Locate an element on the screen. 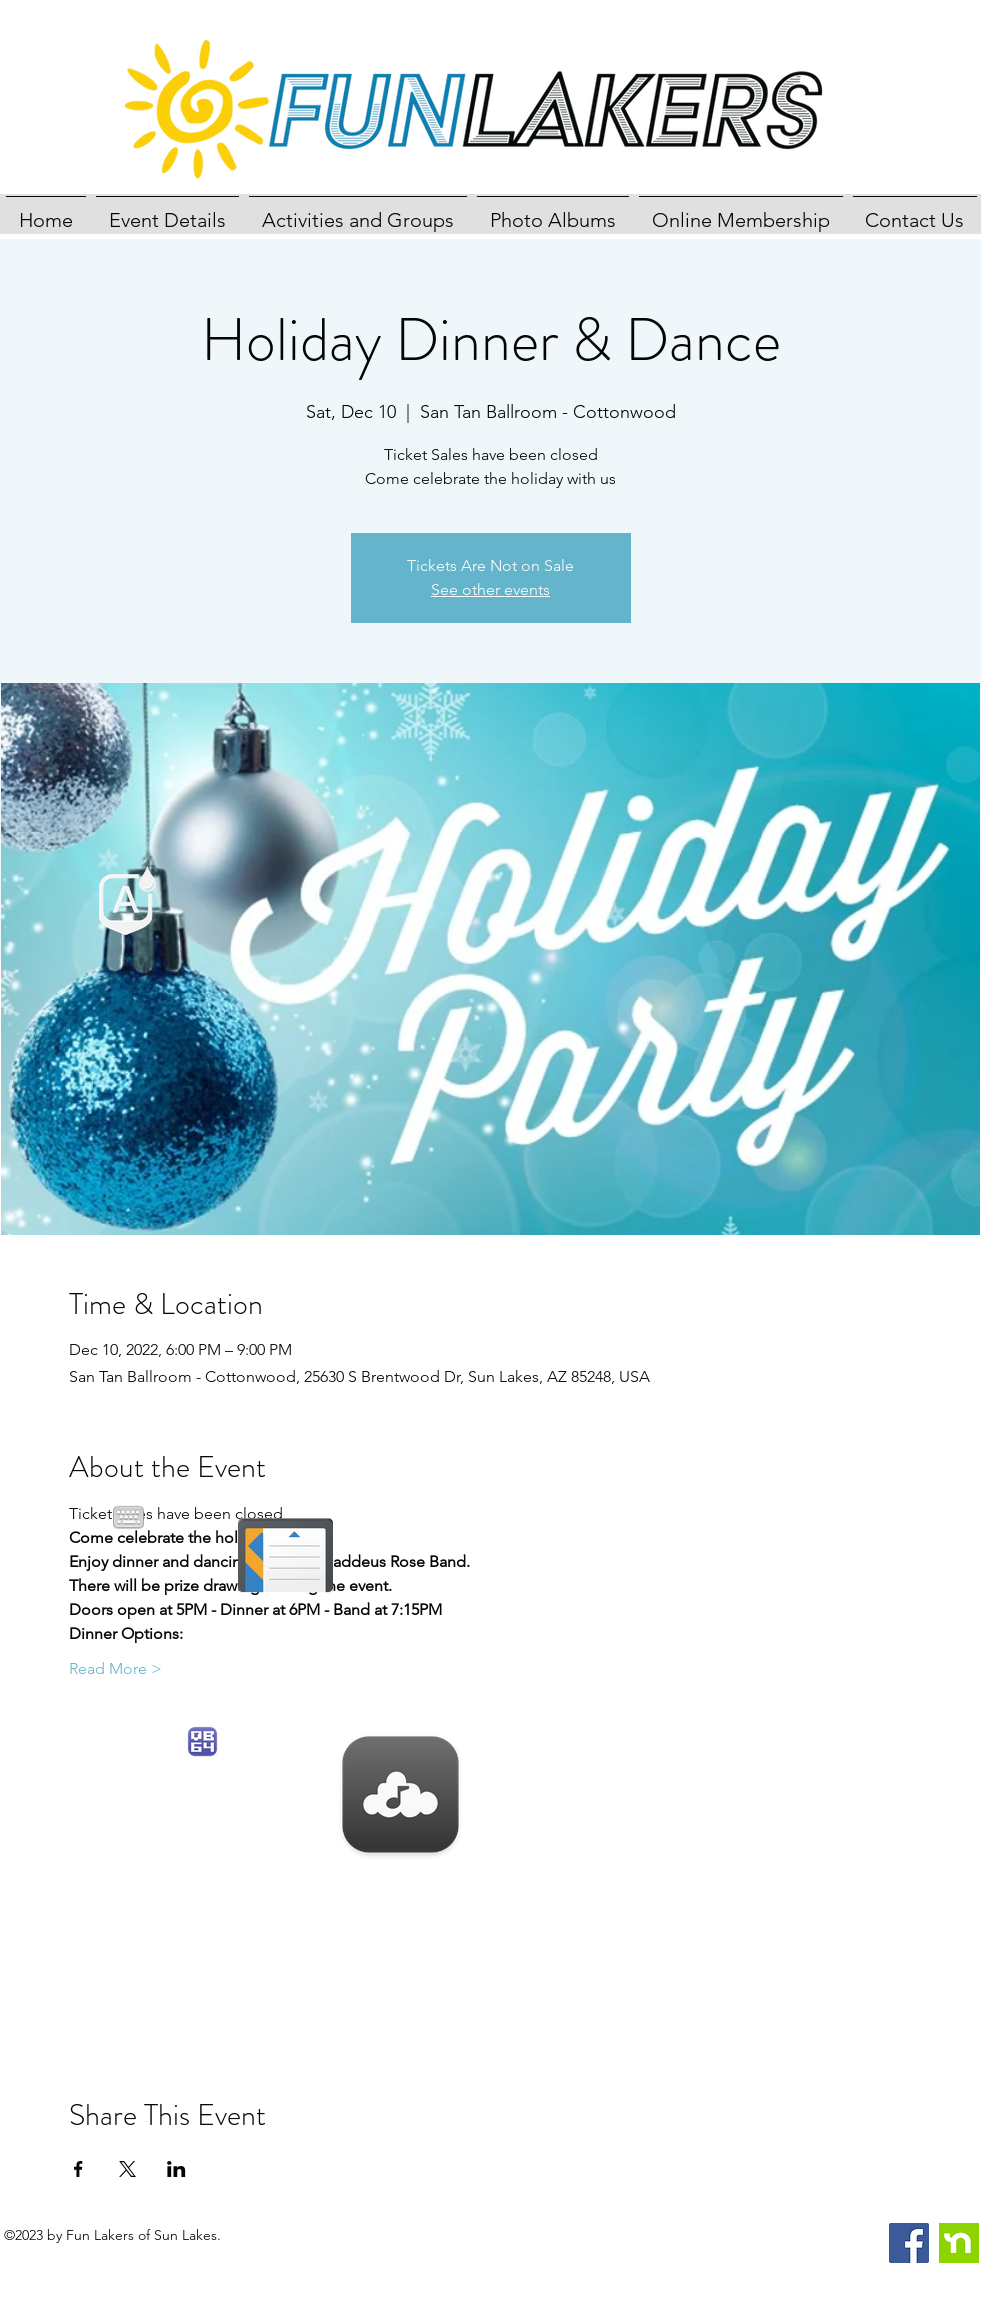 The image size is (981, 2298). switch to keyboard input method is located at coordinates (127, 900).